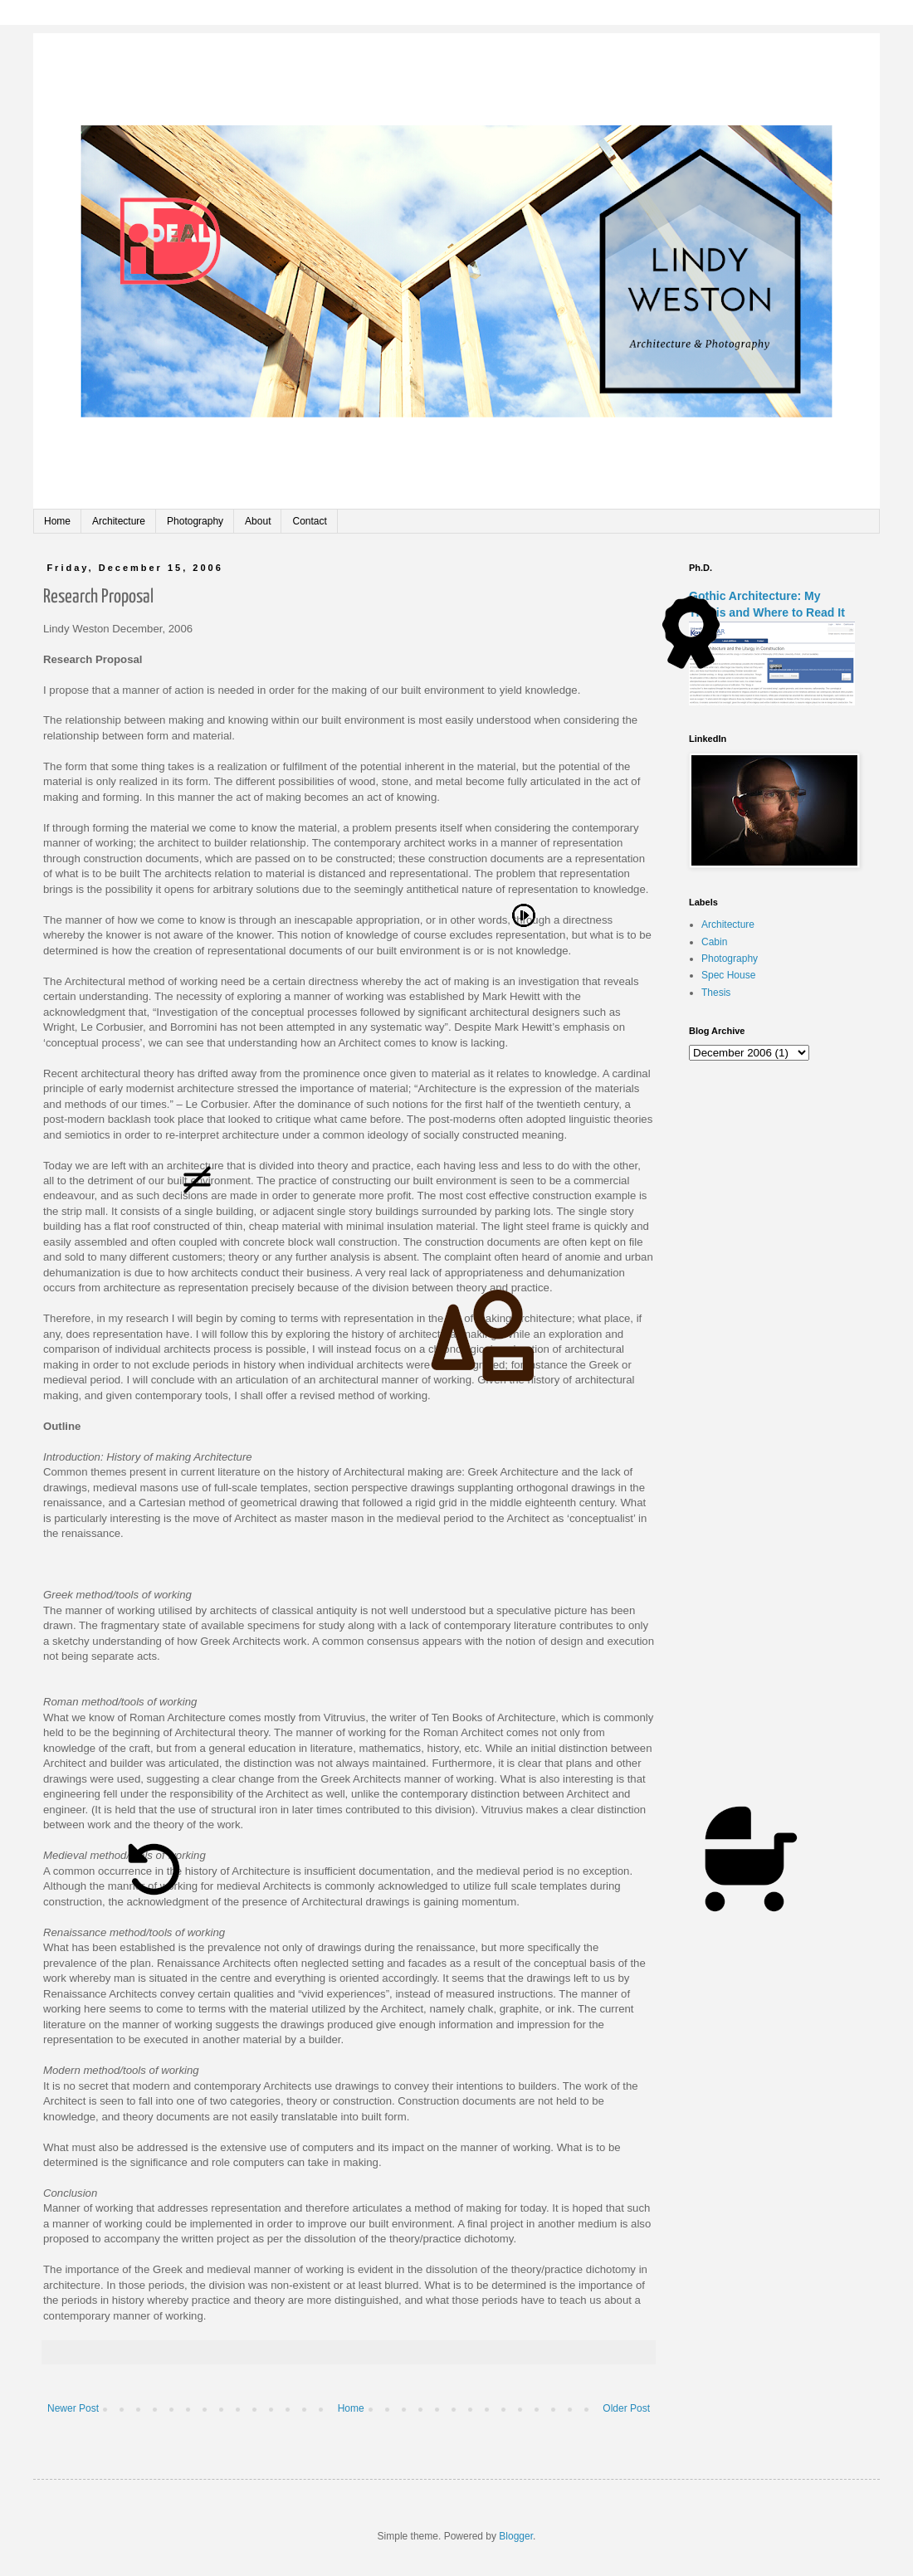 The height and width of the screenshot is (2576, 913). I want to click on undo the last action, so click(154, 1869).